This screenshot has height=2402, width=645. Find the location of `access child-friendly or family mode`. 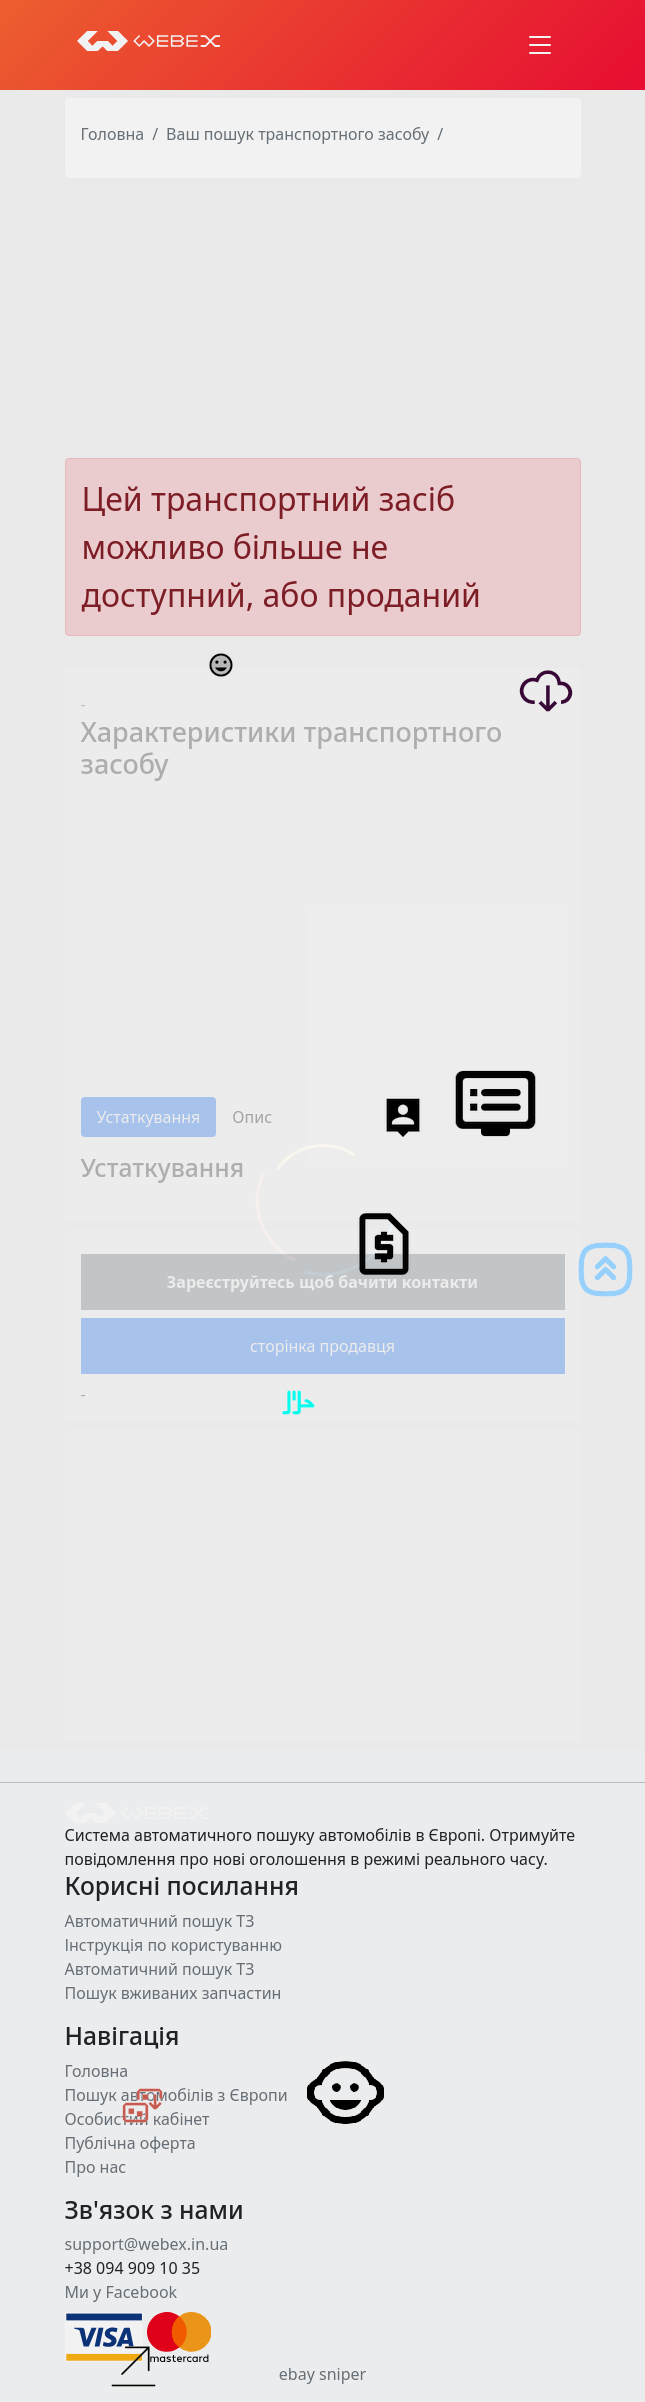

access child-friendly or family mode is located at coordinates (345, 2092).